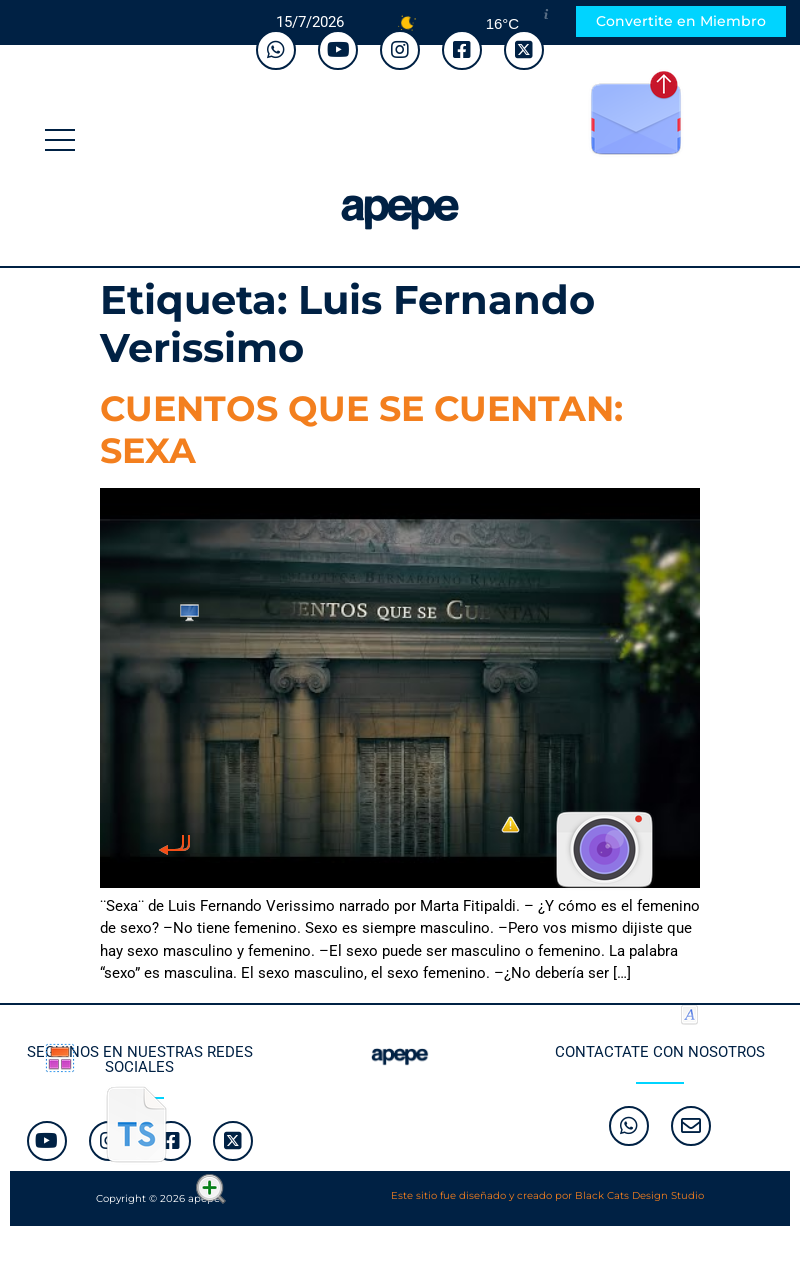 This screenshot has height=1261, width=800. I want to click on open a font file, so click(689, 1014).